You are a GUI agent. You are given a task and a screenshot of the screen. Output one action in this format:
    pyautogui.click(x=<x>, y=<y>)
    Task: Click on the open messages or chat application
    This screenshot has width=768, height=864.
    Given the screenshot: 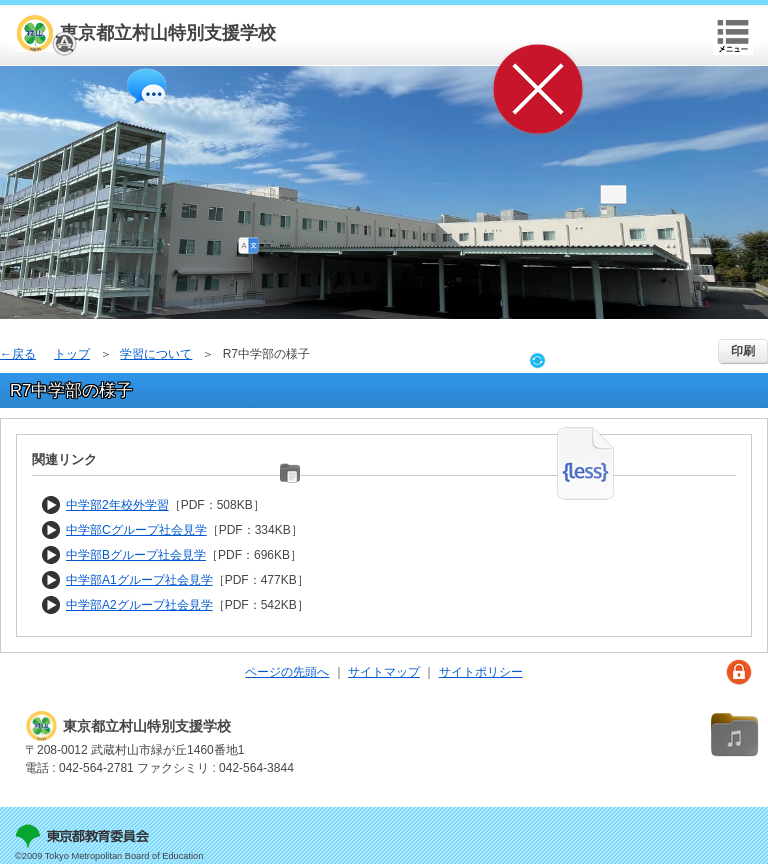 What is the action you would take?
    pyautogui.click(x=146, y=86)
    